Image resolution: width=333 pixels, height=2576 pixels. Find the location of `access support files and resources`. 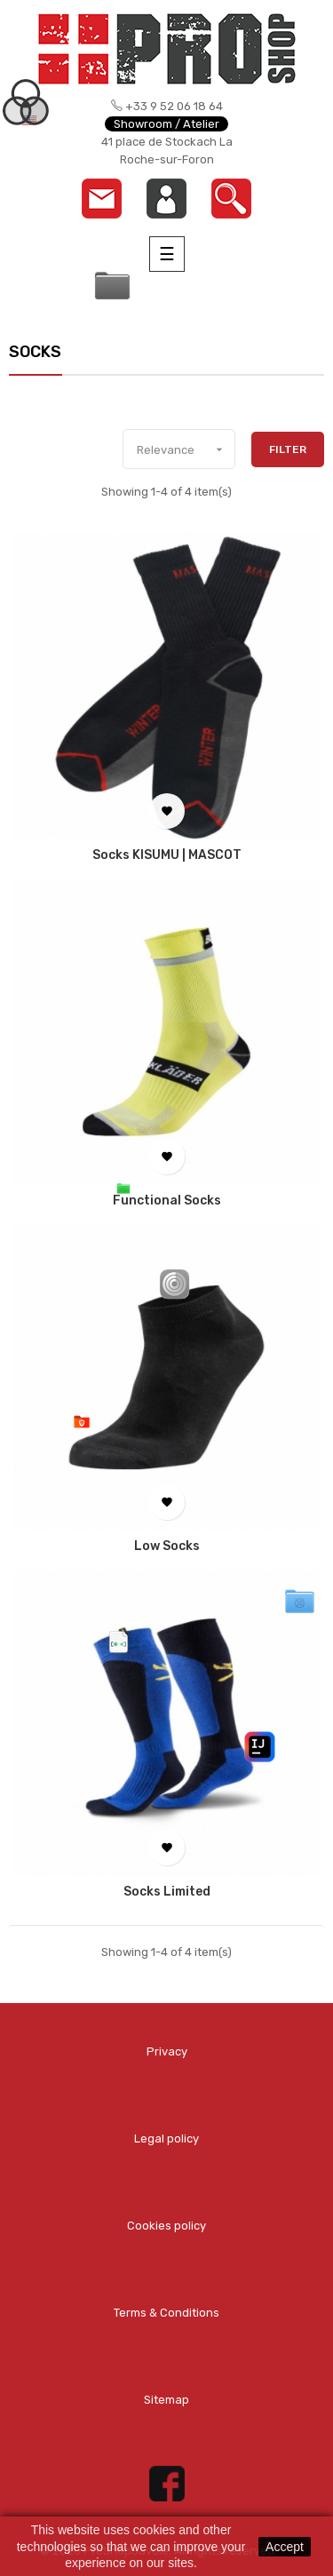

access support files and resources is located at coordinates (299, 1601).